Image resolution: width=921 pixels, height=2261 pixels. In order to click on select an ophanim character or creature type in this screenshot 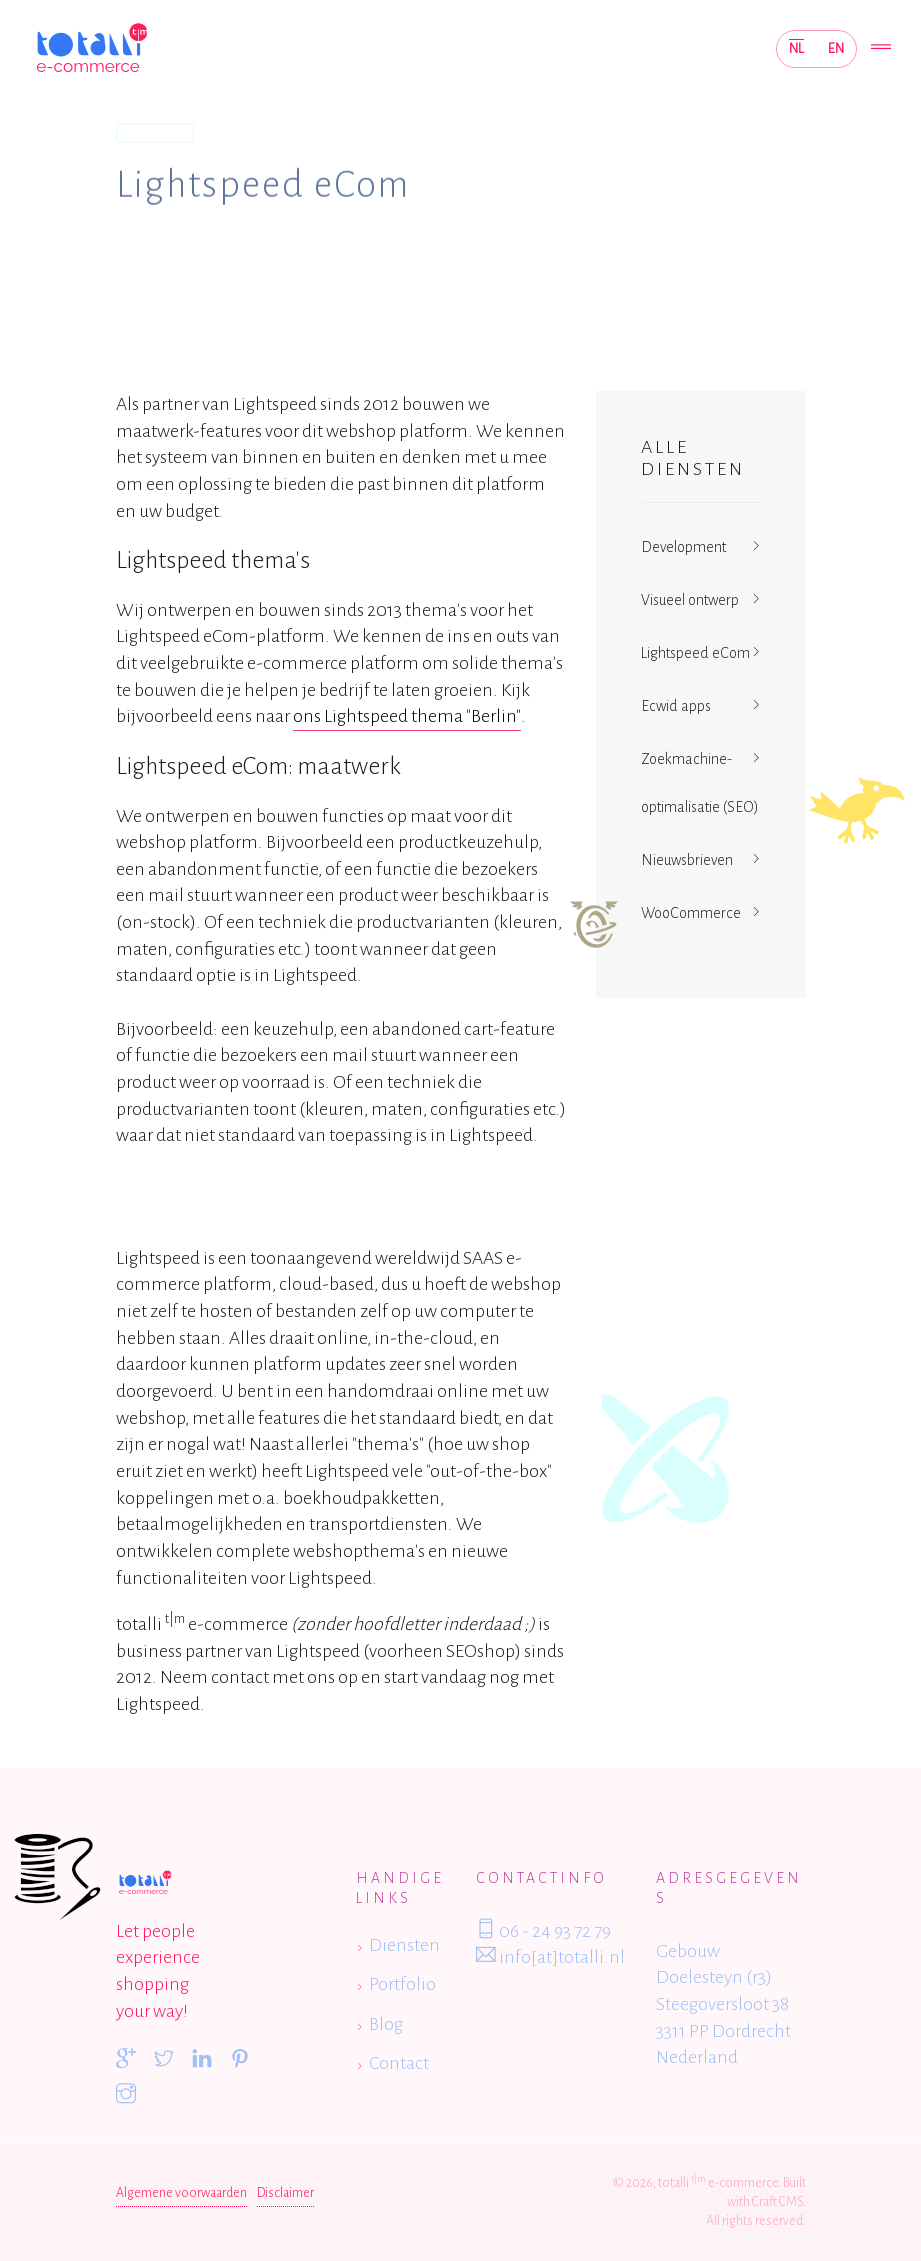, I will do `click(594, 924)`.